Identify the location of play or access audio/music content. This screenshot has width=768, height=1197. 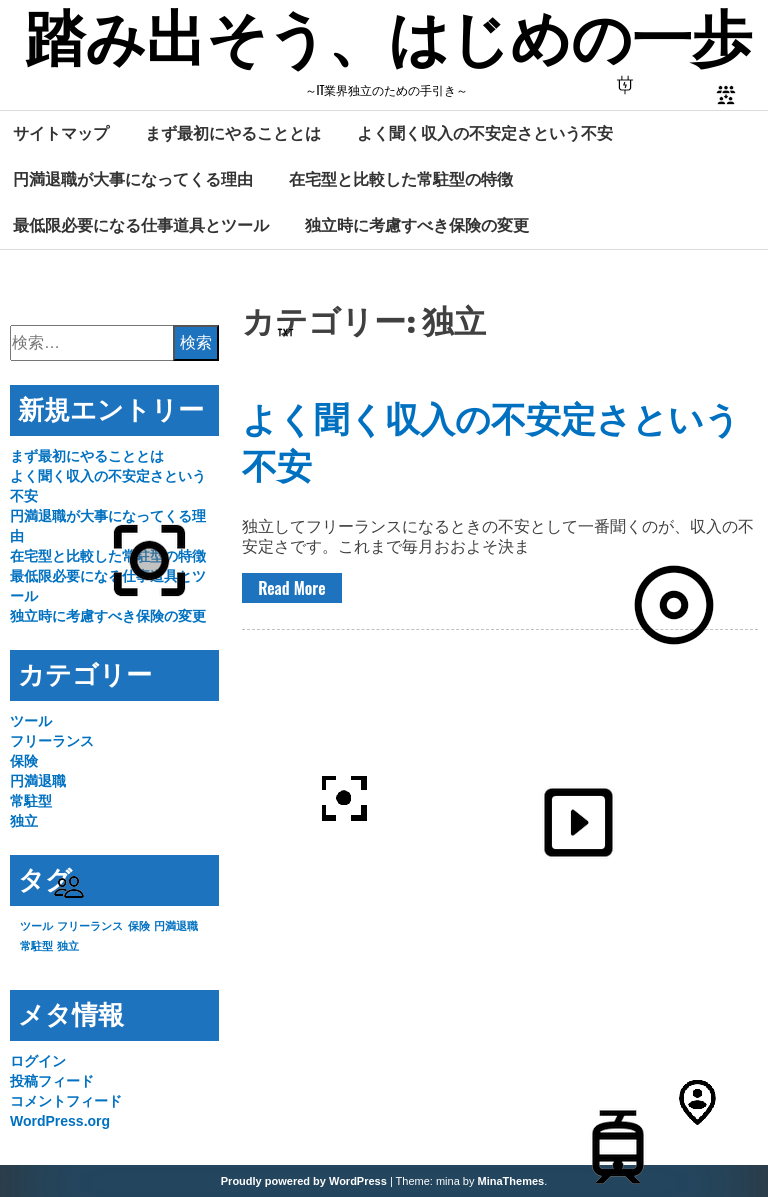
(674, 605).